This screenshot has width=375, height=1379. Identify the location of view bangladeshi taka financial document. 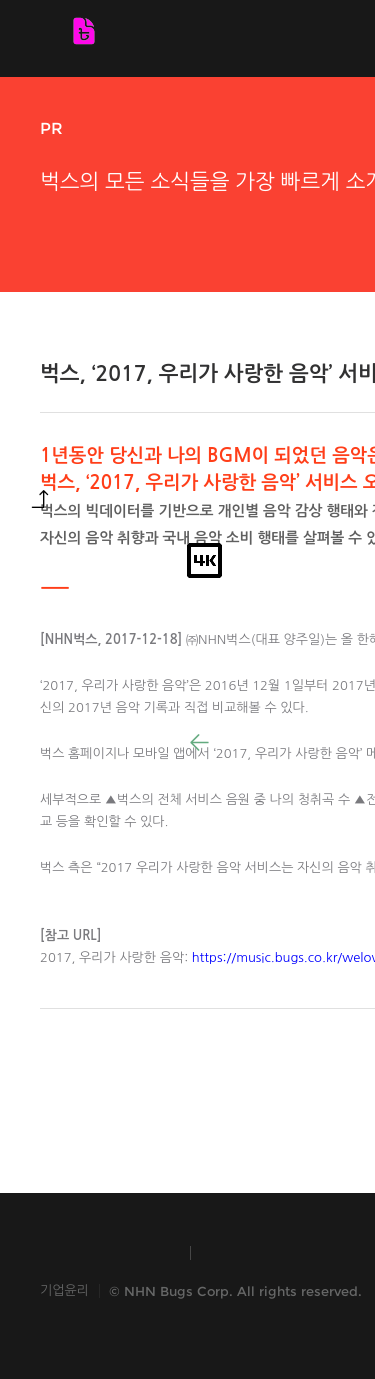
(84, 31).